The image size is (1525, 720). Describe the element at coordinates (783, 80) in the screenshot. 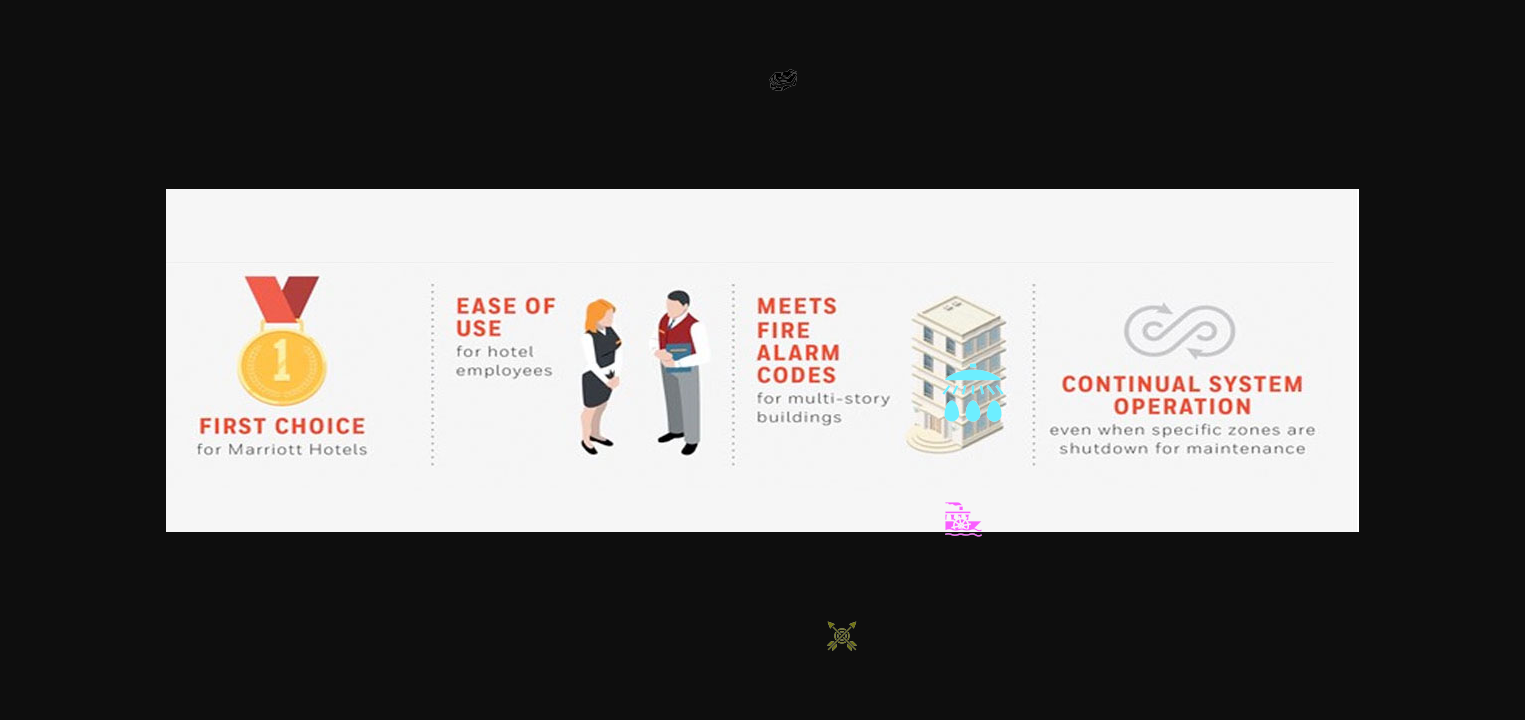

I see `indicates seafood or shellfish category` at that location.